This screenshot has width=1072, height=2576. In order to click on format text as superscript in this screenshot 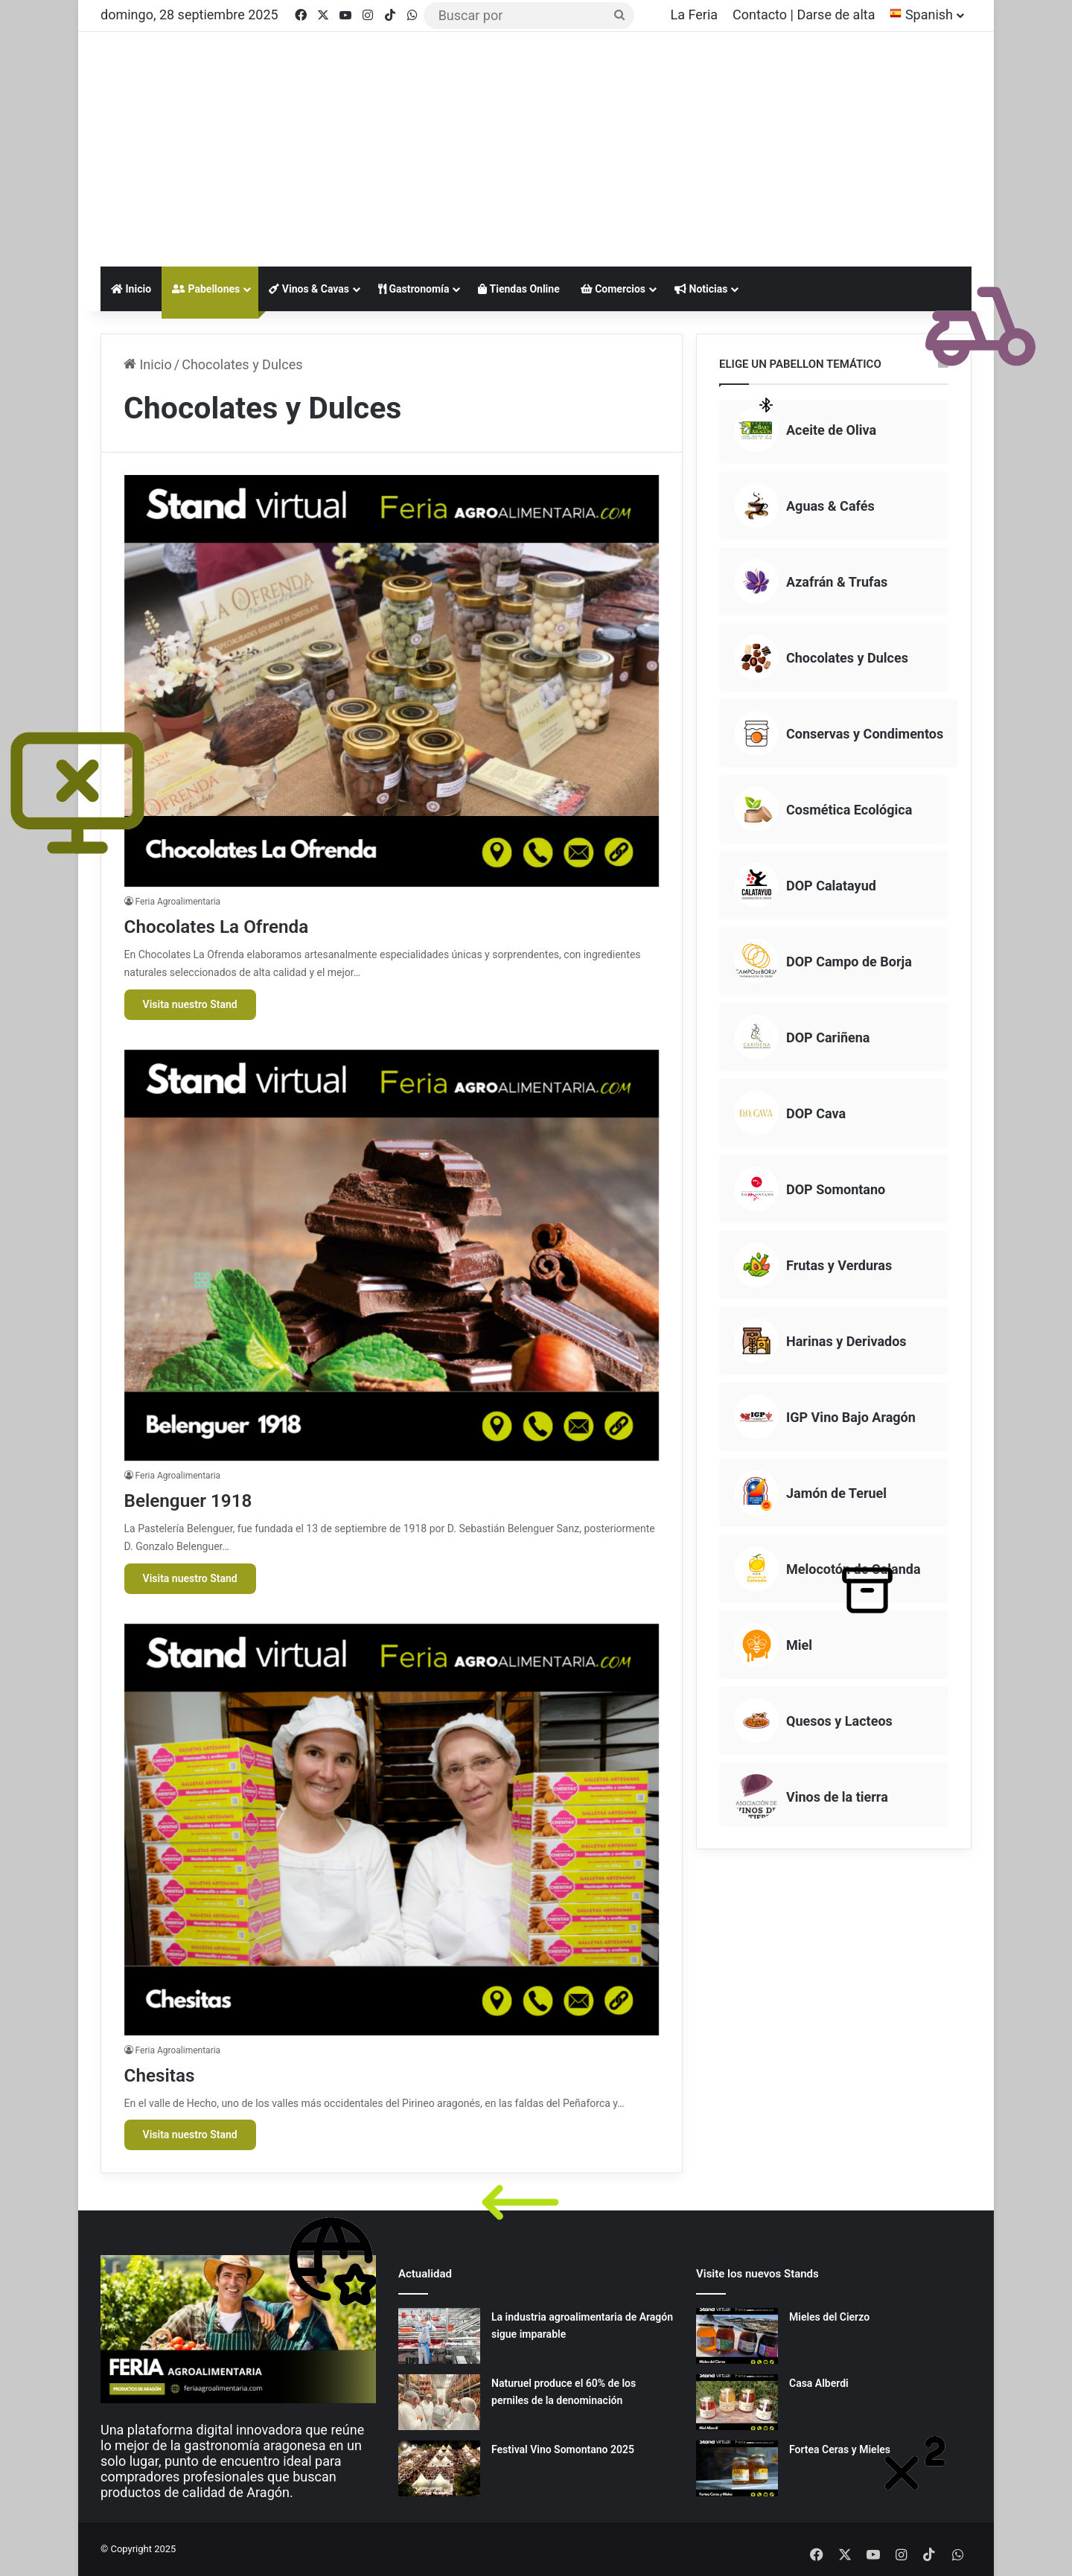, I will do `click(915, 2463)`.